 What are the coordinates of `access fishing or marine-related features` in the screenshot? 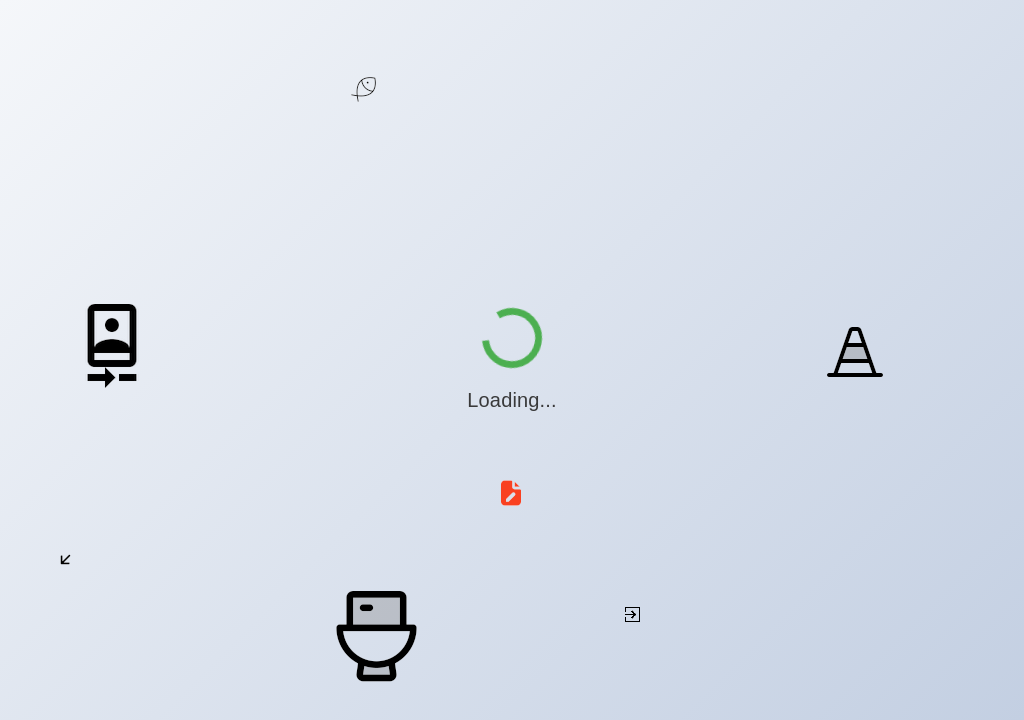 It's located at (364, 88).